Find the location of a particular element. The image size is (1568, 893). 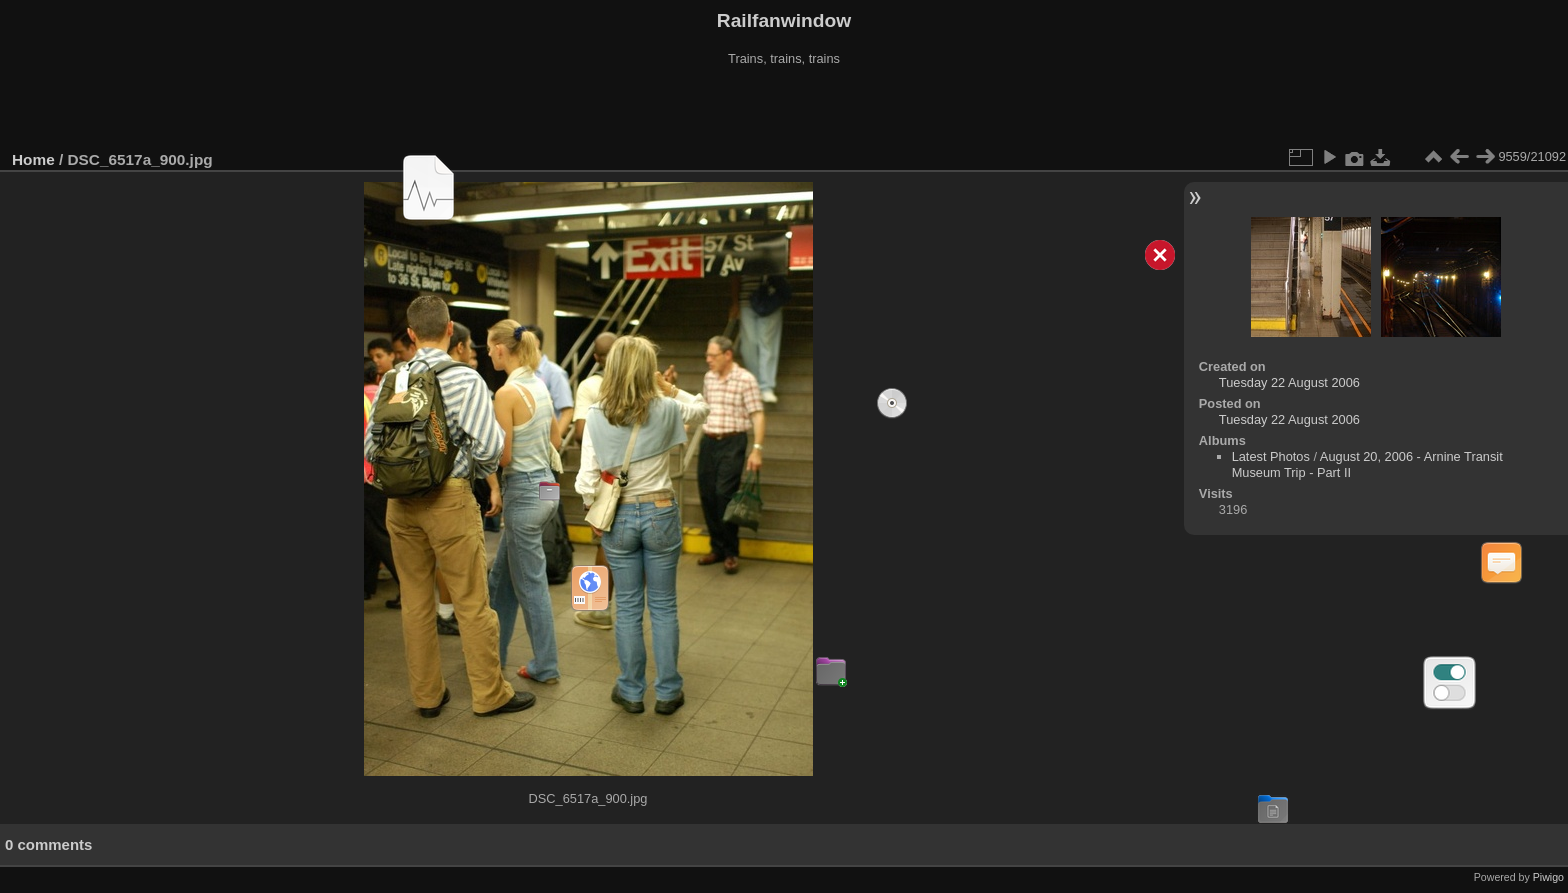

open your documents folder is located at coordinates (1273, 809).